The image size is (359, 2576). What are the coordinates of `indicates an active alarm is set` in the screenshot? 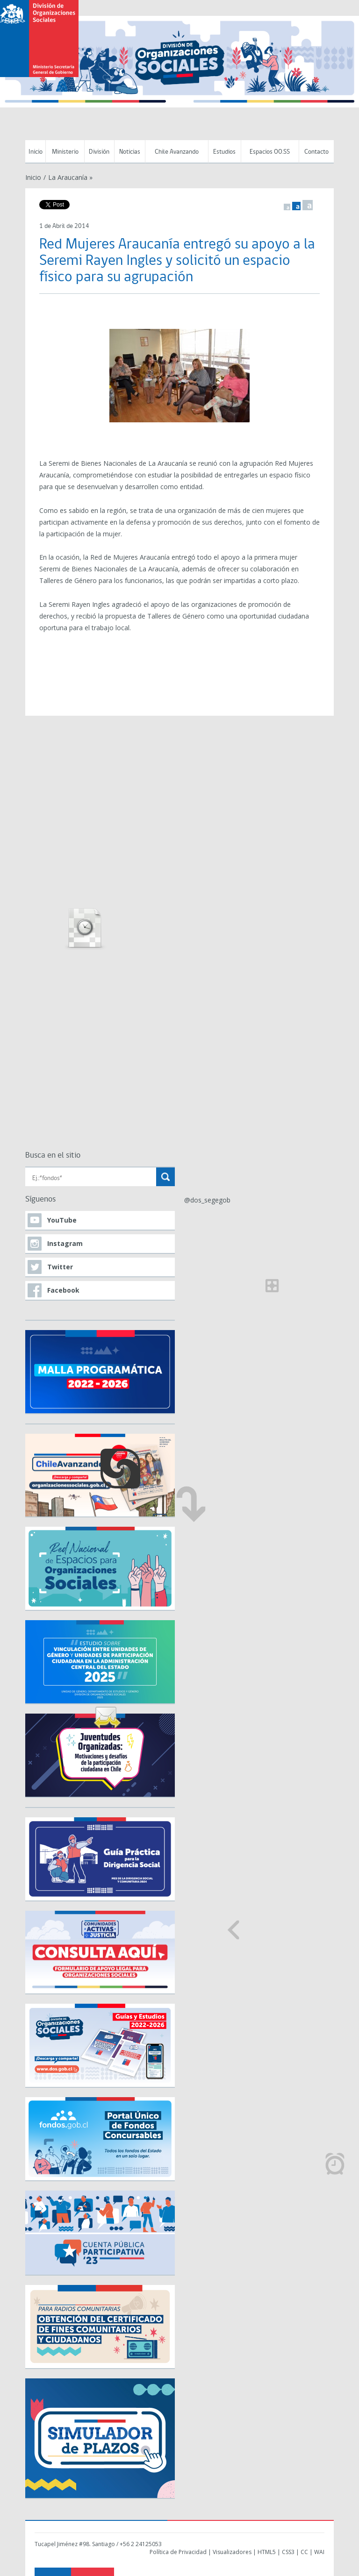 It's located at (336, 2163).